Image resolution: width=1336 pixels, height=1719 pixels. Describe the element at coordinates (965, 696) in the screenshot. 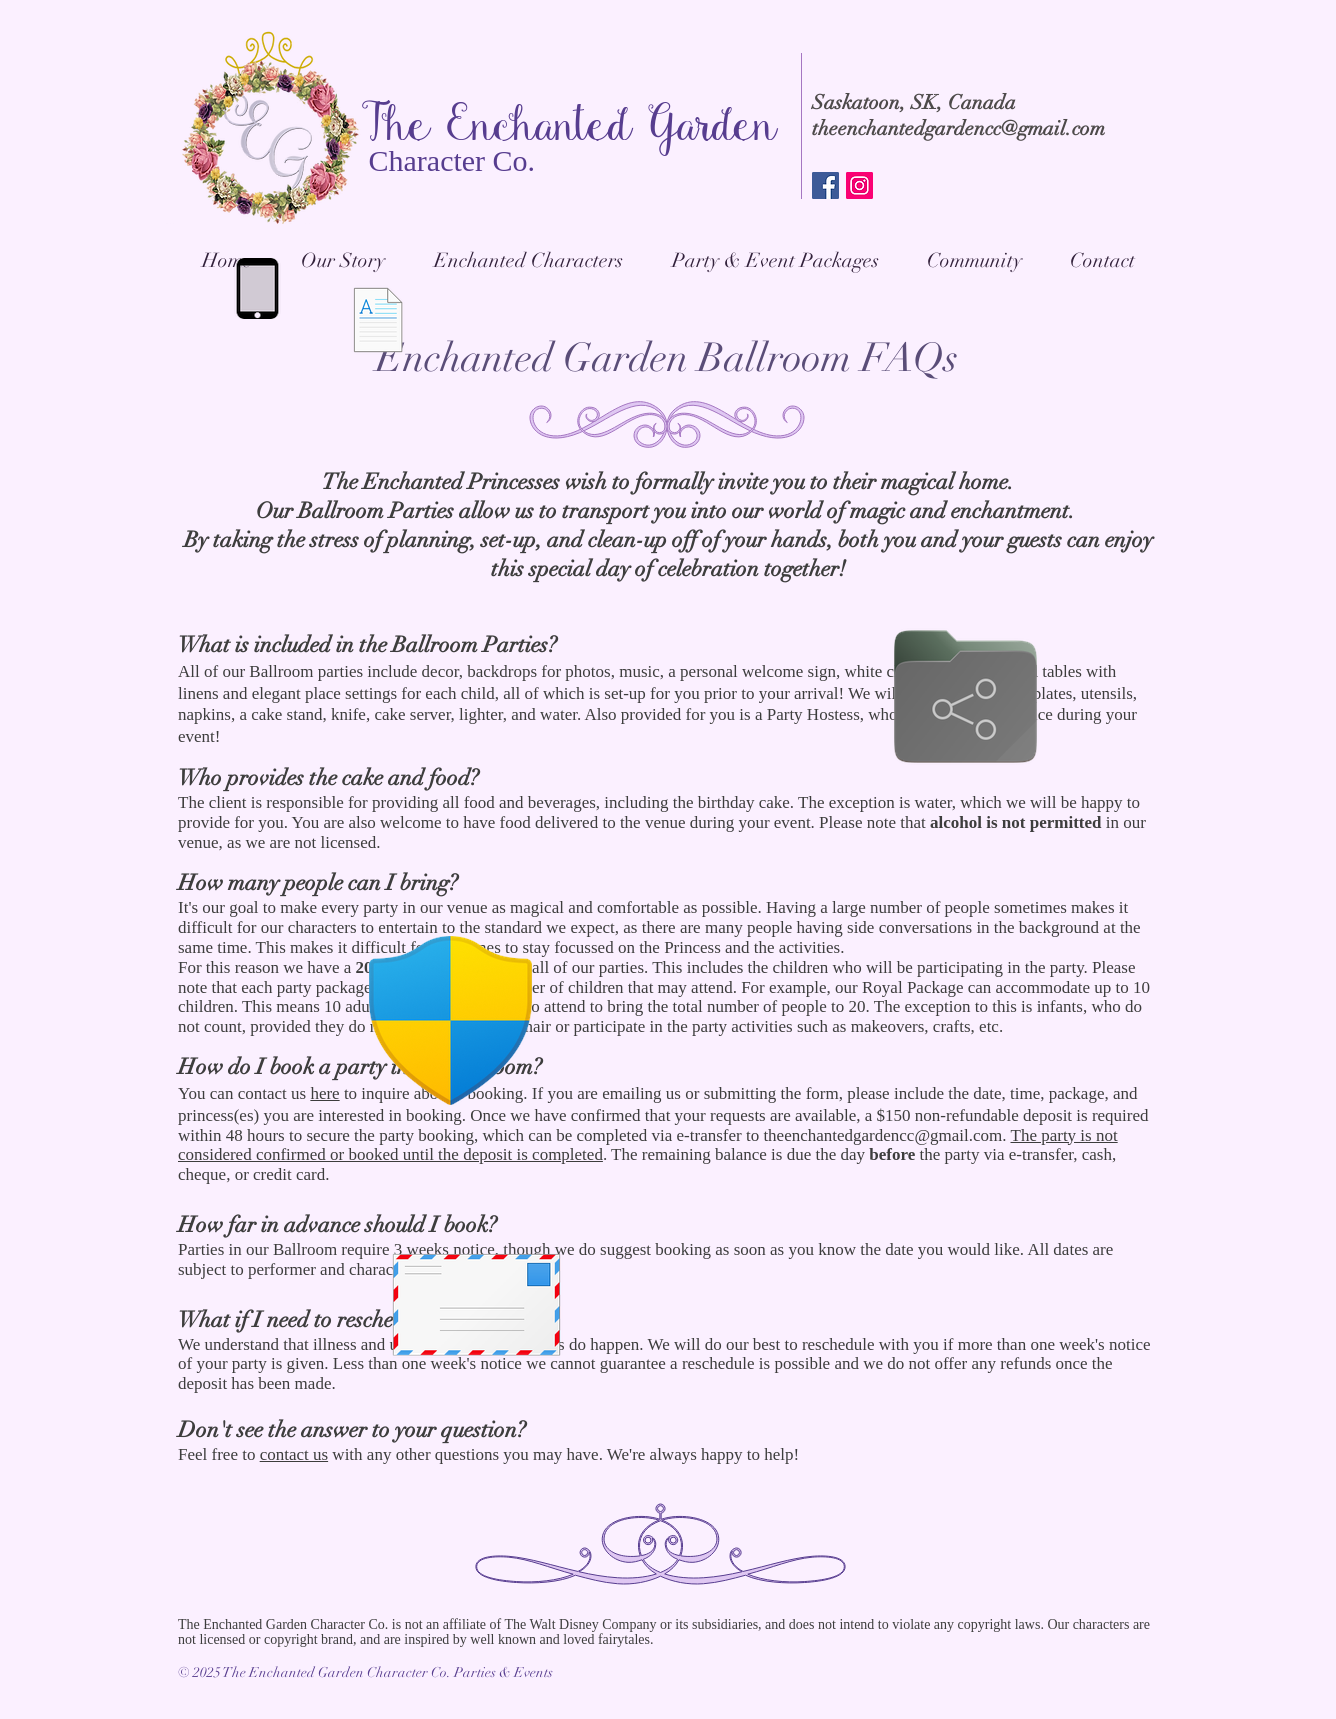

I see `open your public shared folder` at that location.